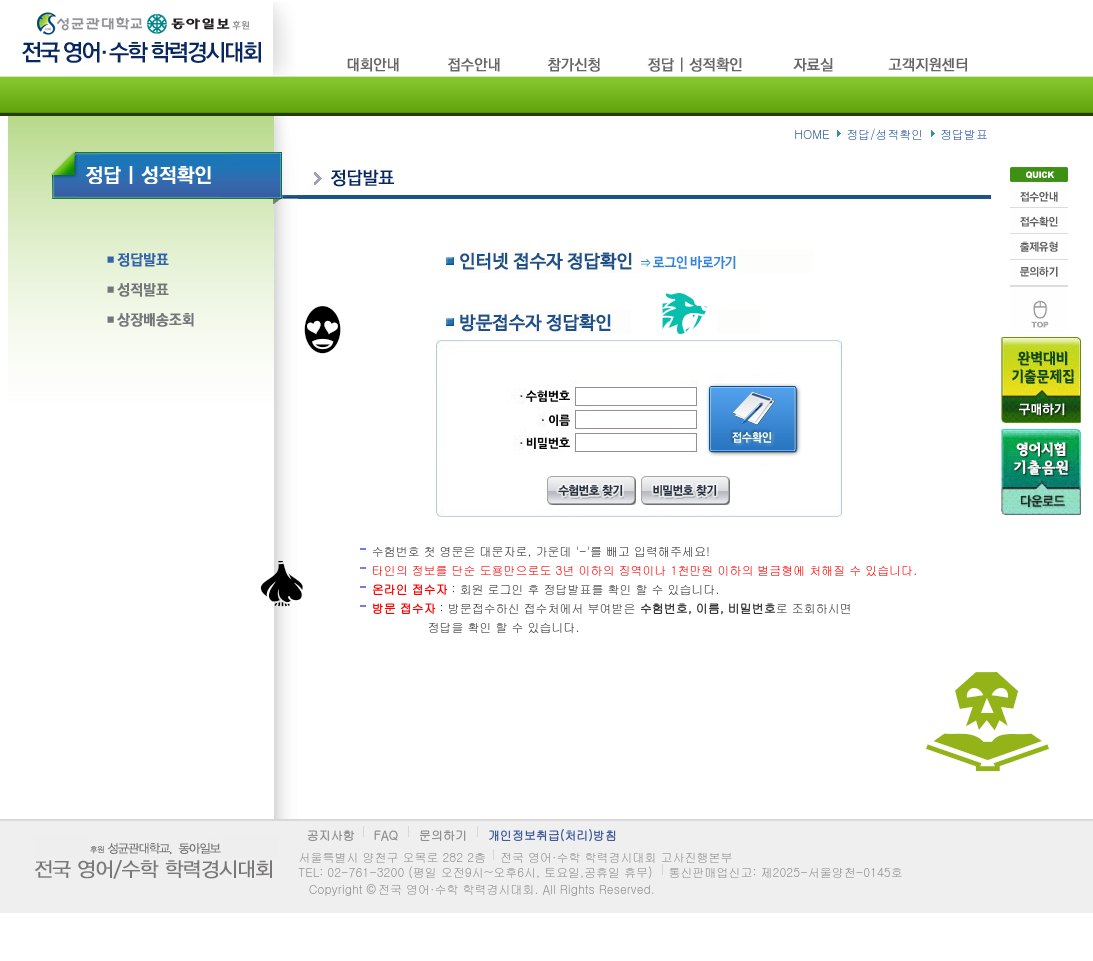  Describe the element at coordinates (684, 313) in the screenshot. I see `select saber-toothed cat character or avatar` at that location.